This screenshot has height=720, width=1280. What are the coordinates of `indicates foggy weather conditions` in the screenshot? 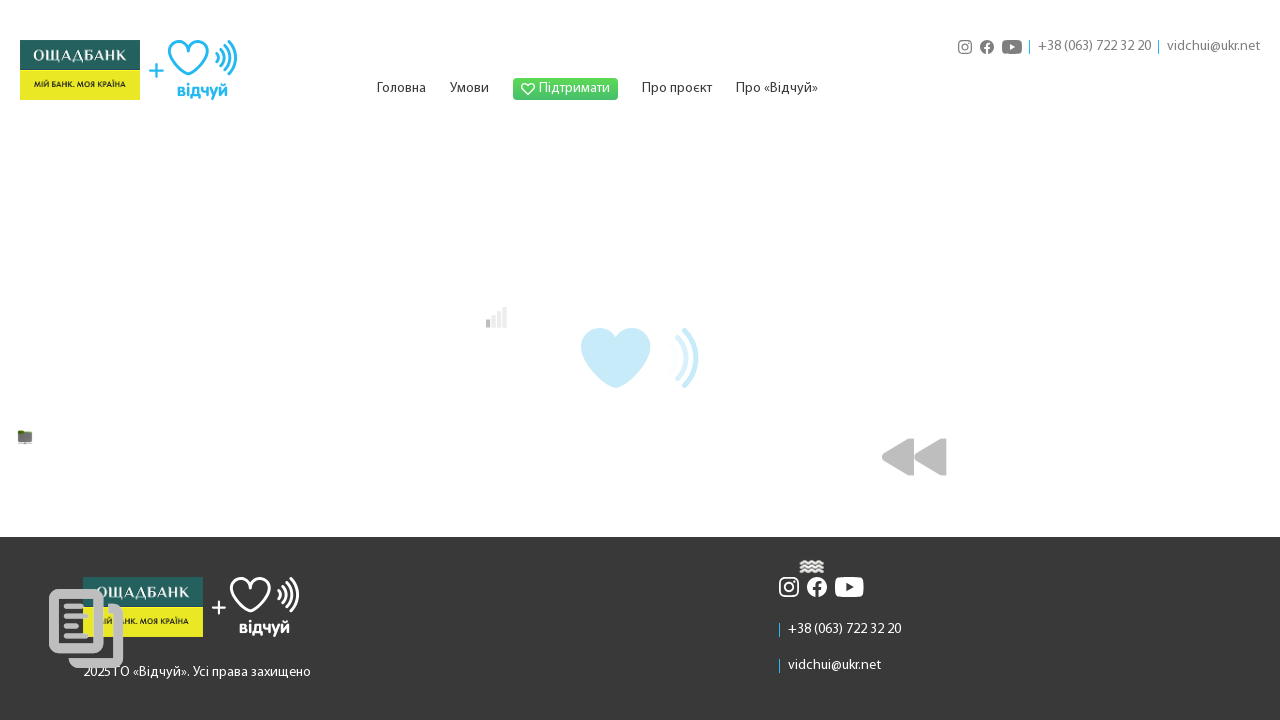 It's located at (812, 566).